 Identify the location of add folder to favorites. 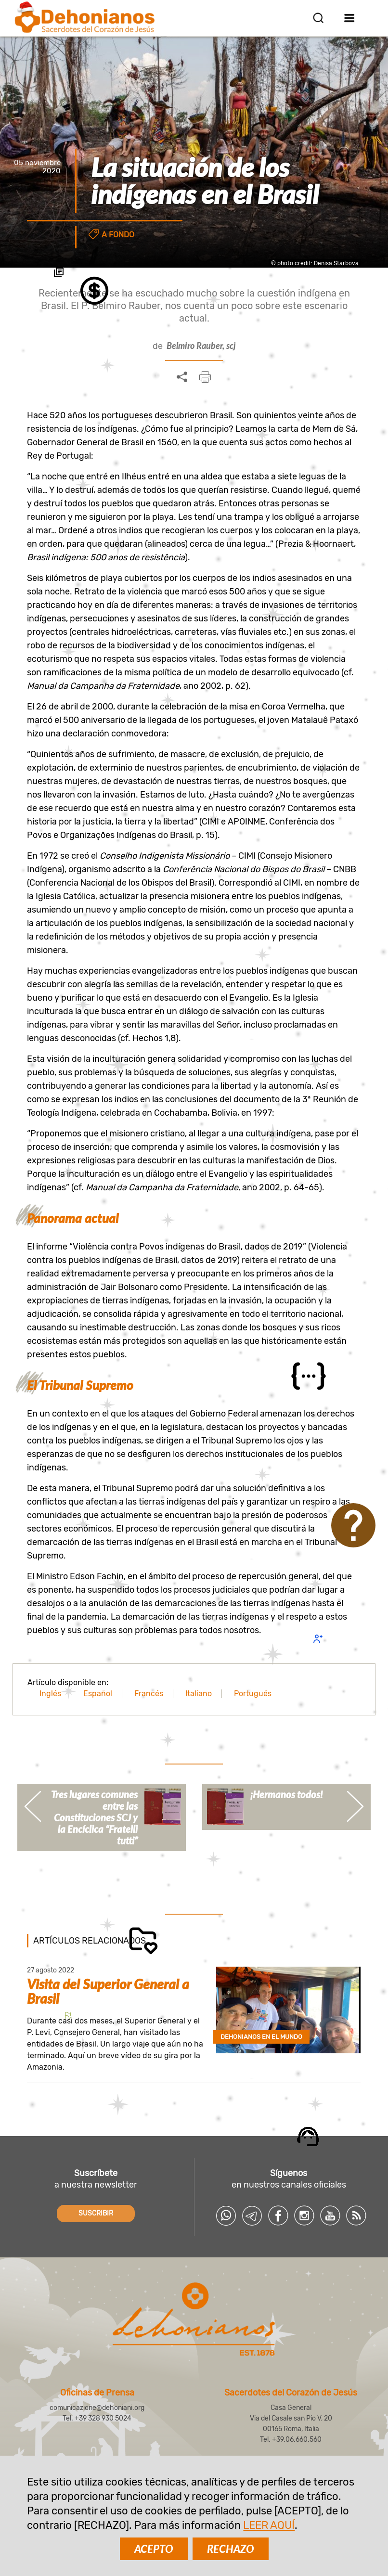
(142, 1939).